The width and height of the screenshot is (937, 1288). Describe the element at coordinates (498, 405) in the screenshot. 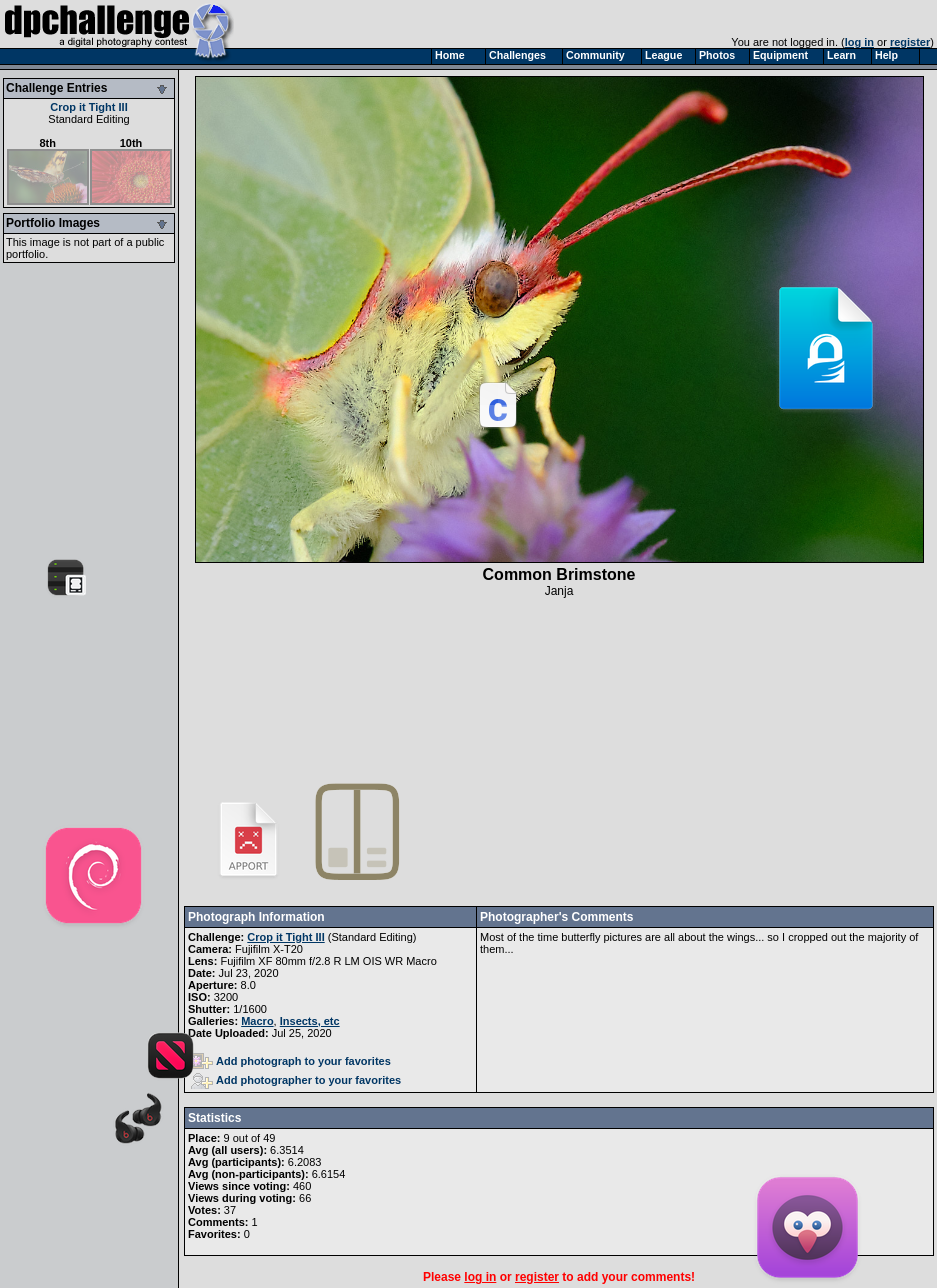

I see `a C programming language source file` at that location.